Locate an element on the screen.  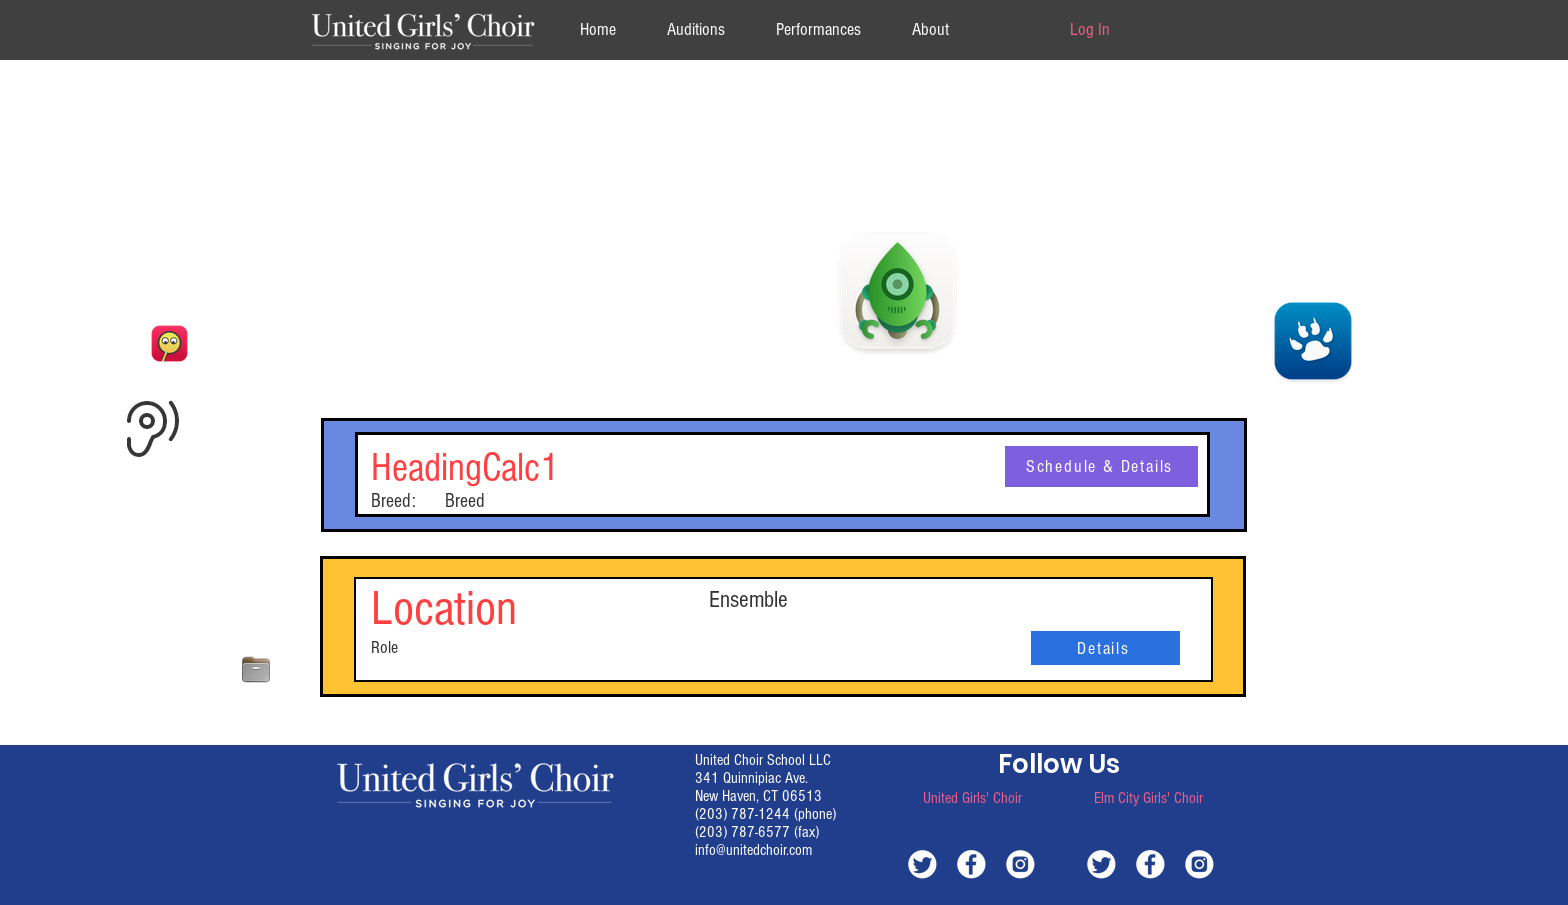
open lazarus IDE application is located at coordinates (1313, 341).